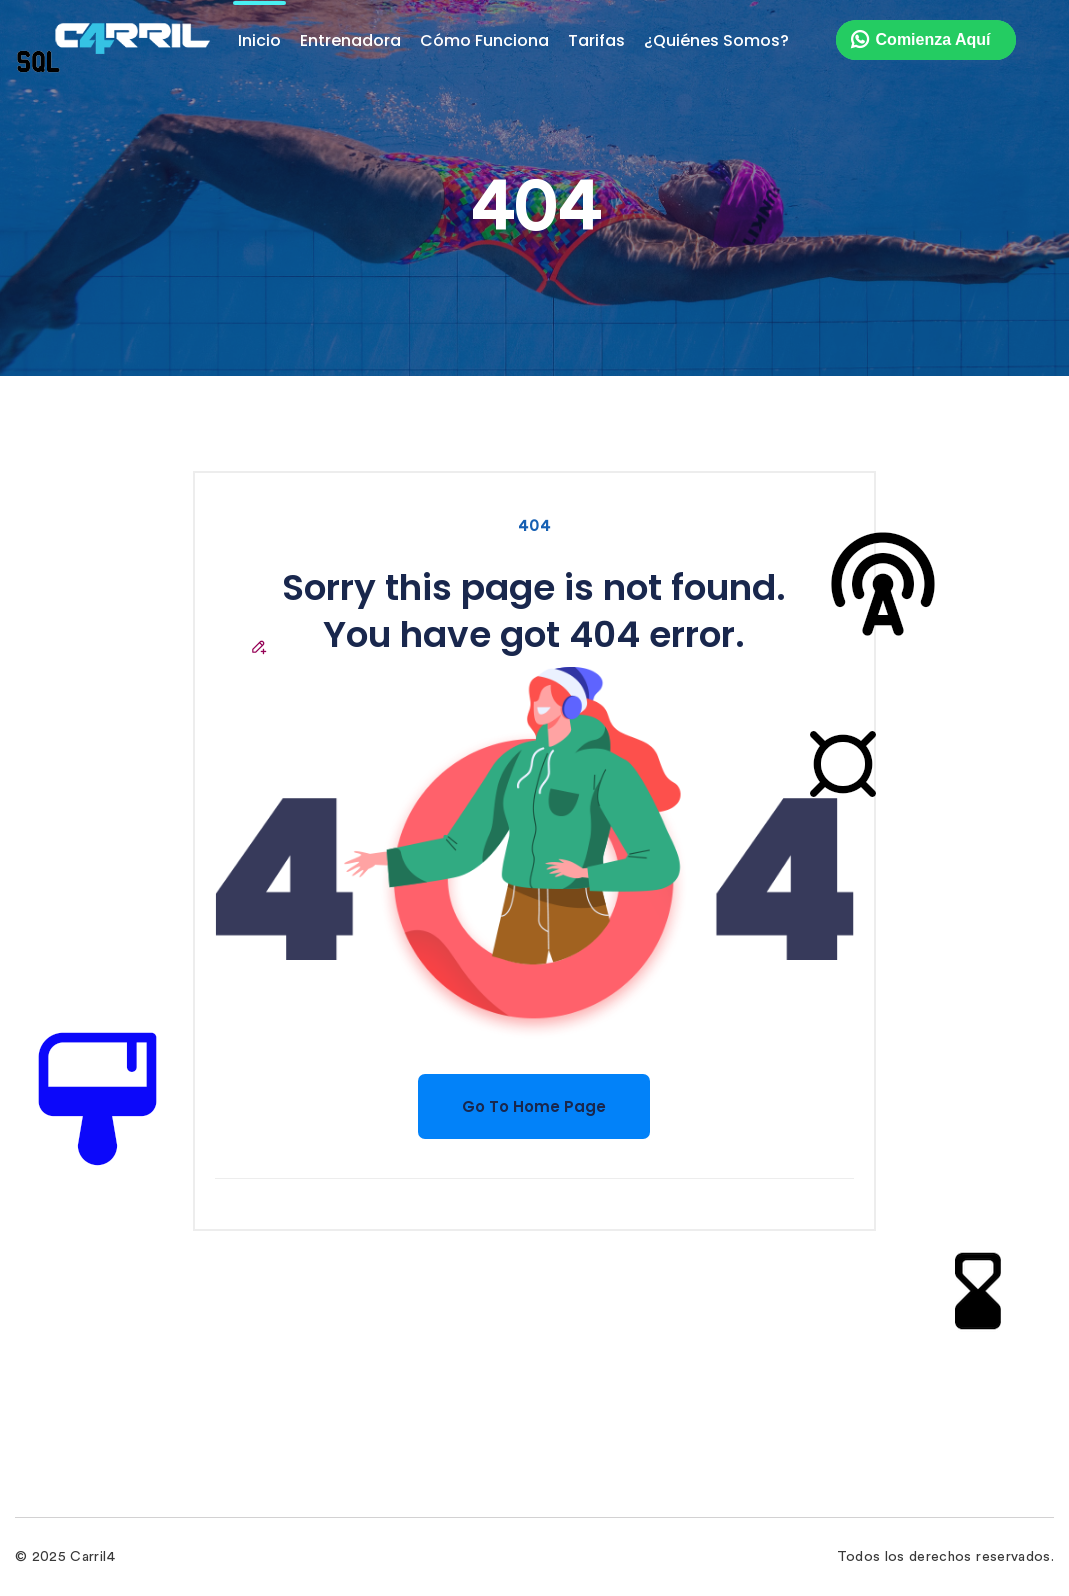 Image resolution: width=1069 pixels, height=1596 pixels. I want to click on view currency or monetary settings, so click(843, 764).